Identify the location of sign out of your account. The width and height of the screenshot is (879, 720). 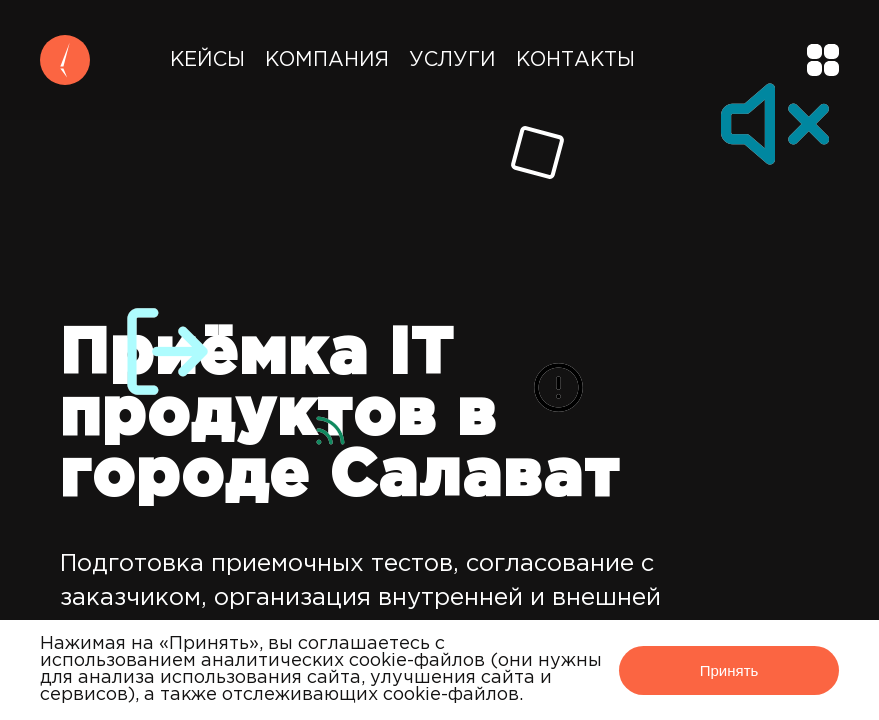
(164, 351).